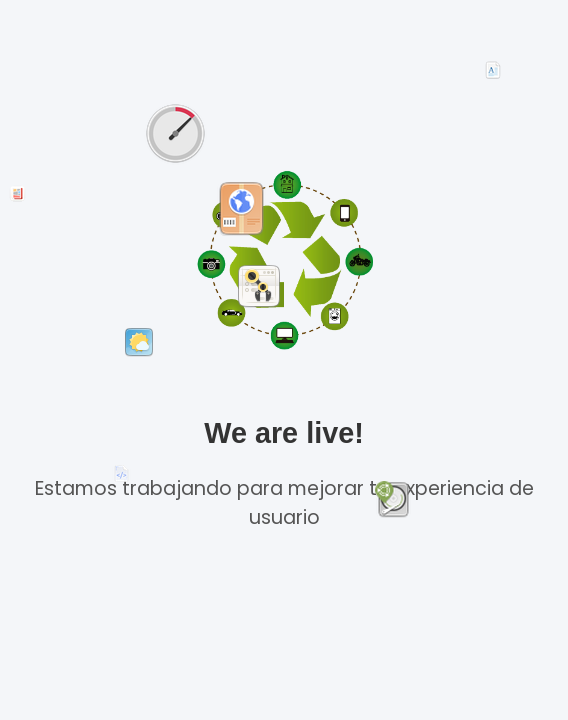  What do you see at coordinates (121, 473) in the screenshot?
I see `twig template file icon` at bounding box center [121, 473].